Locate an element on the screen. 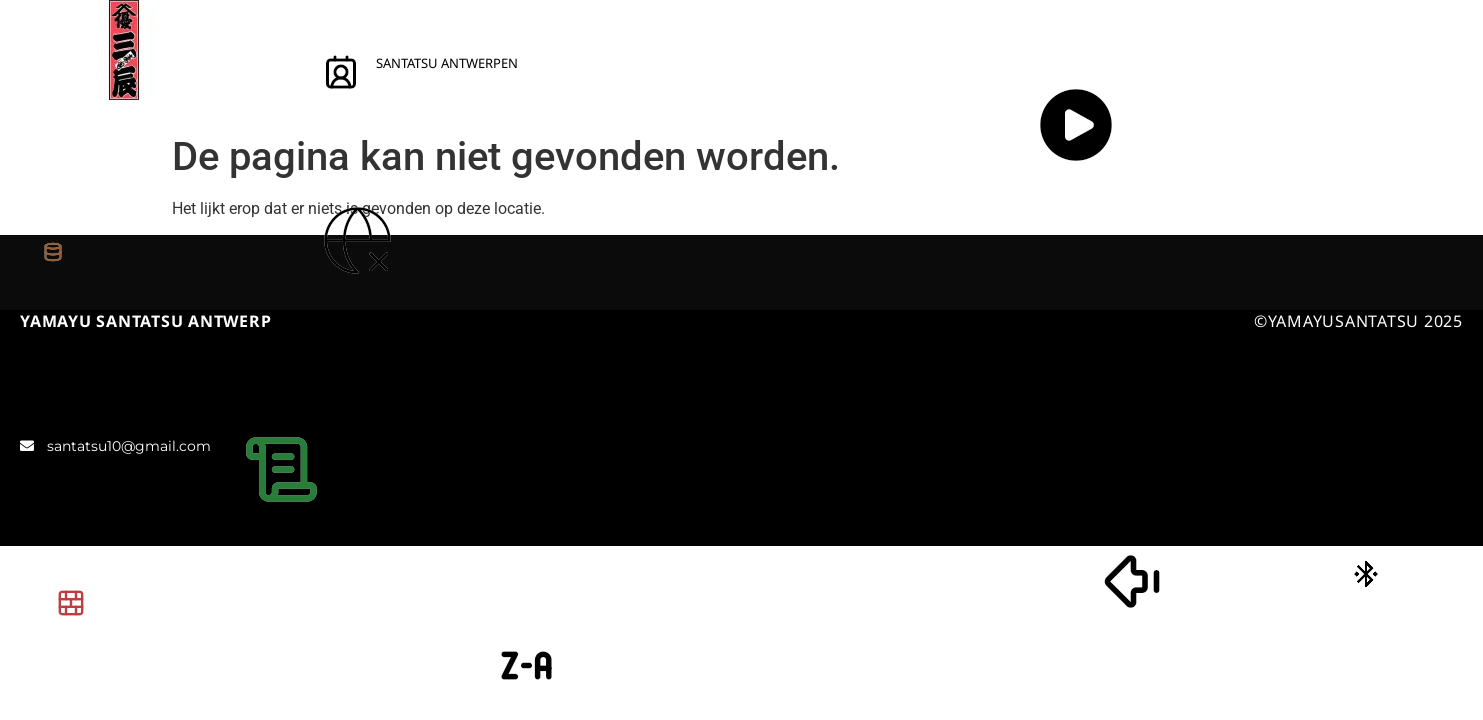 This screenshot has width=1483, height=720. indicates a firewall or security barrier is located at coordinates (71, 603).